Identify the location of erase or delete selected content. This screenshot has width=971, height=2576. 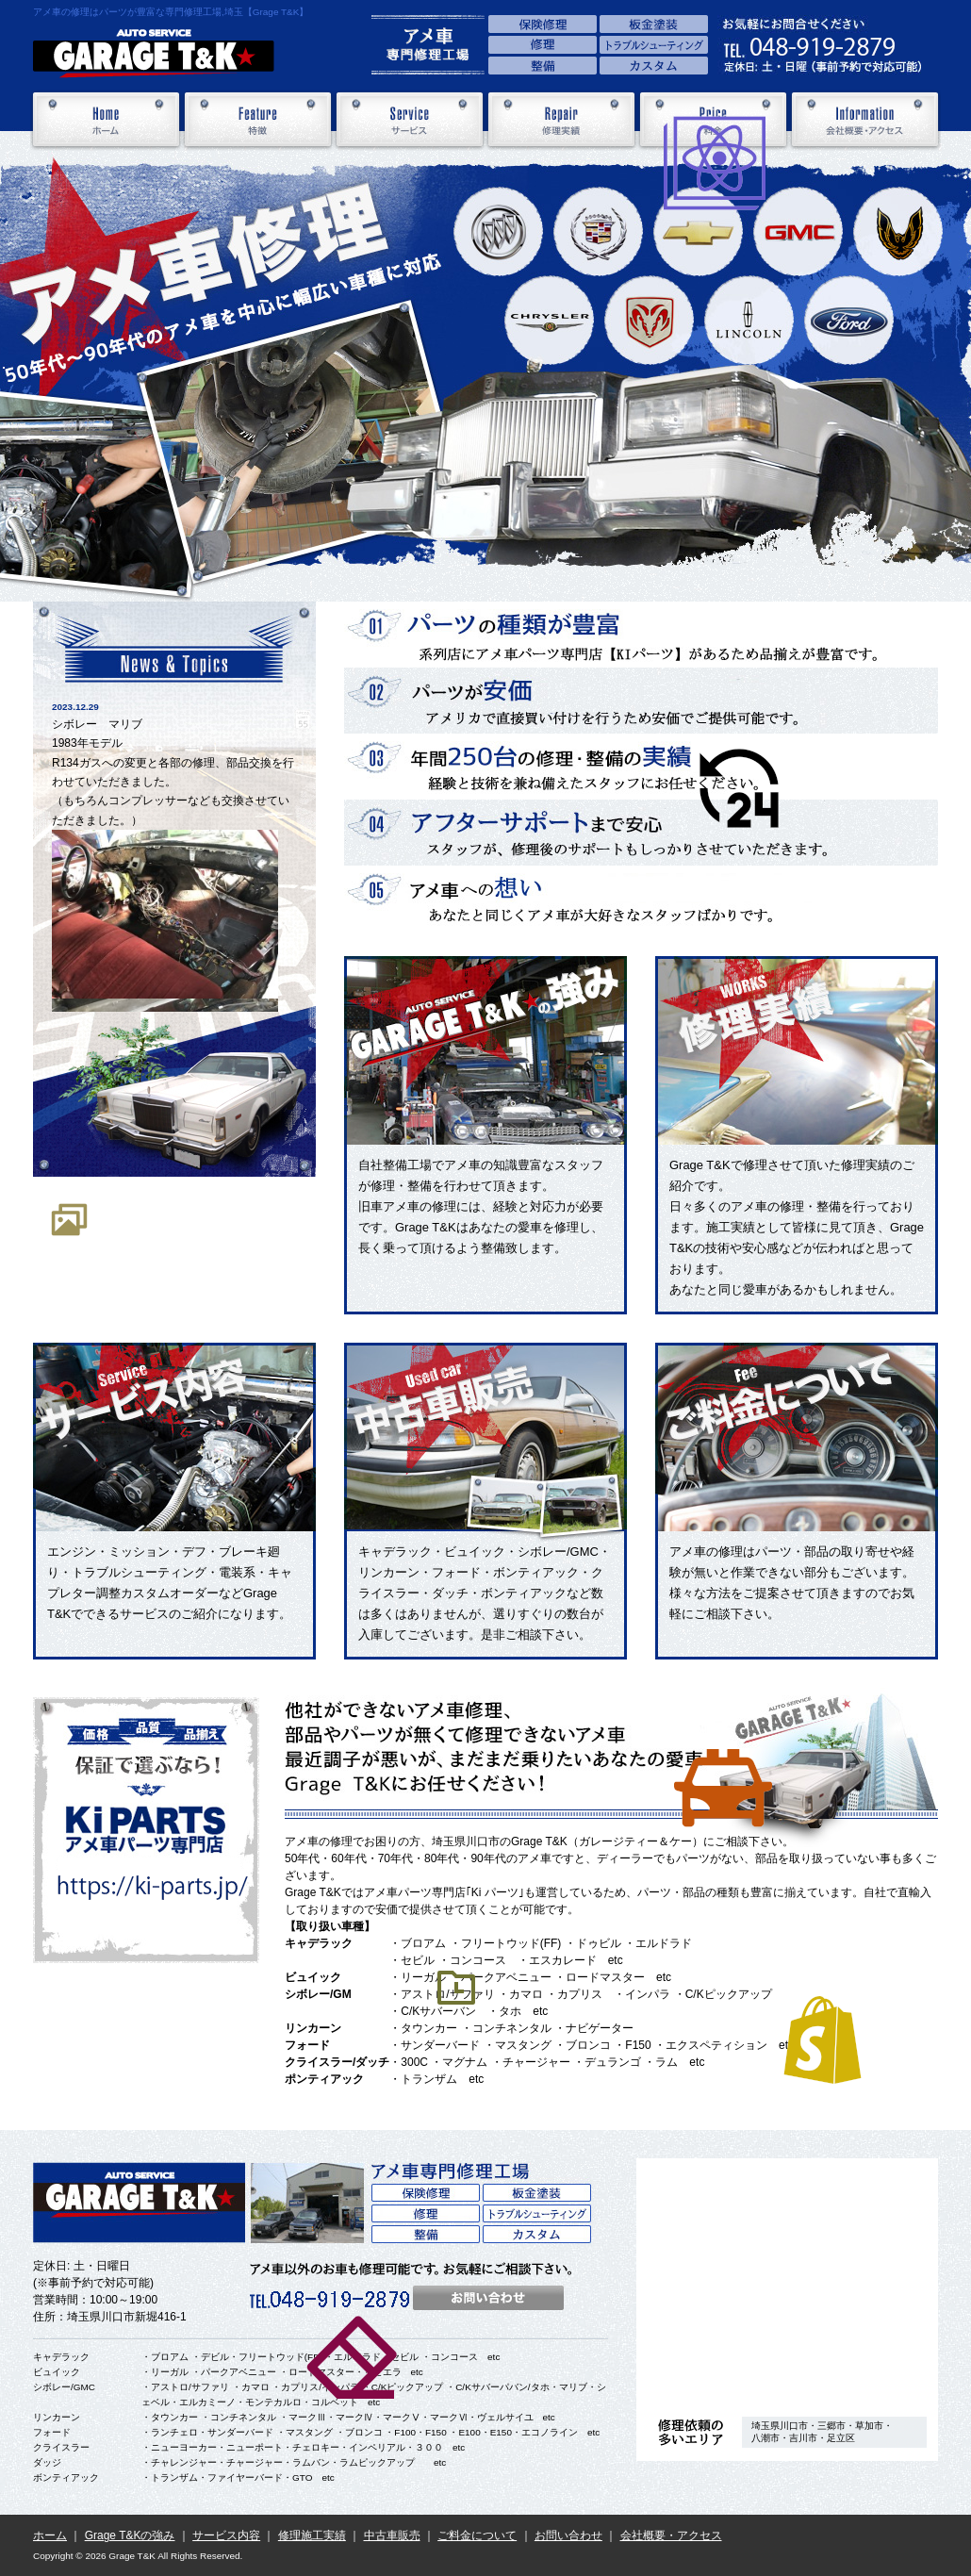
(354, 2359).